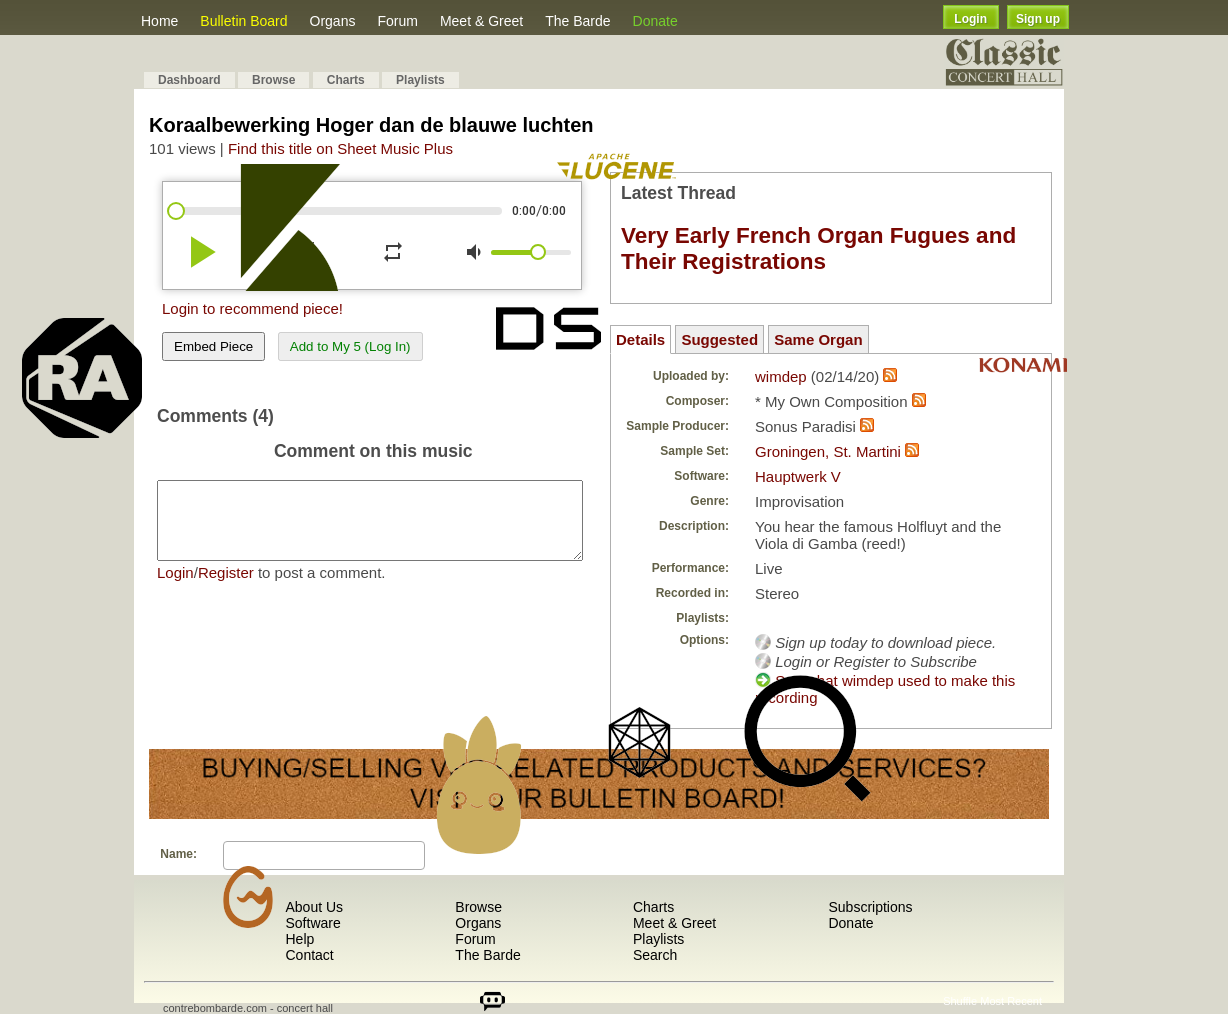 The image size is (1228, 1014). What do you see at coordinates (806, 737) in the screenshot?
I see `search for content or items` at bounding box center [806, 737].